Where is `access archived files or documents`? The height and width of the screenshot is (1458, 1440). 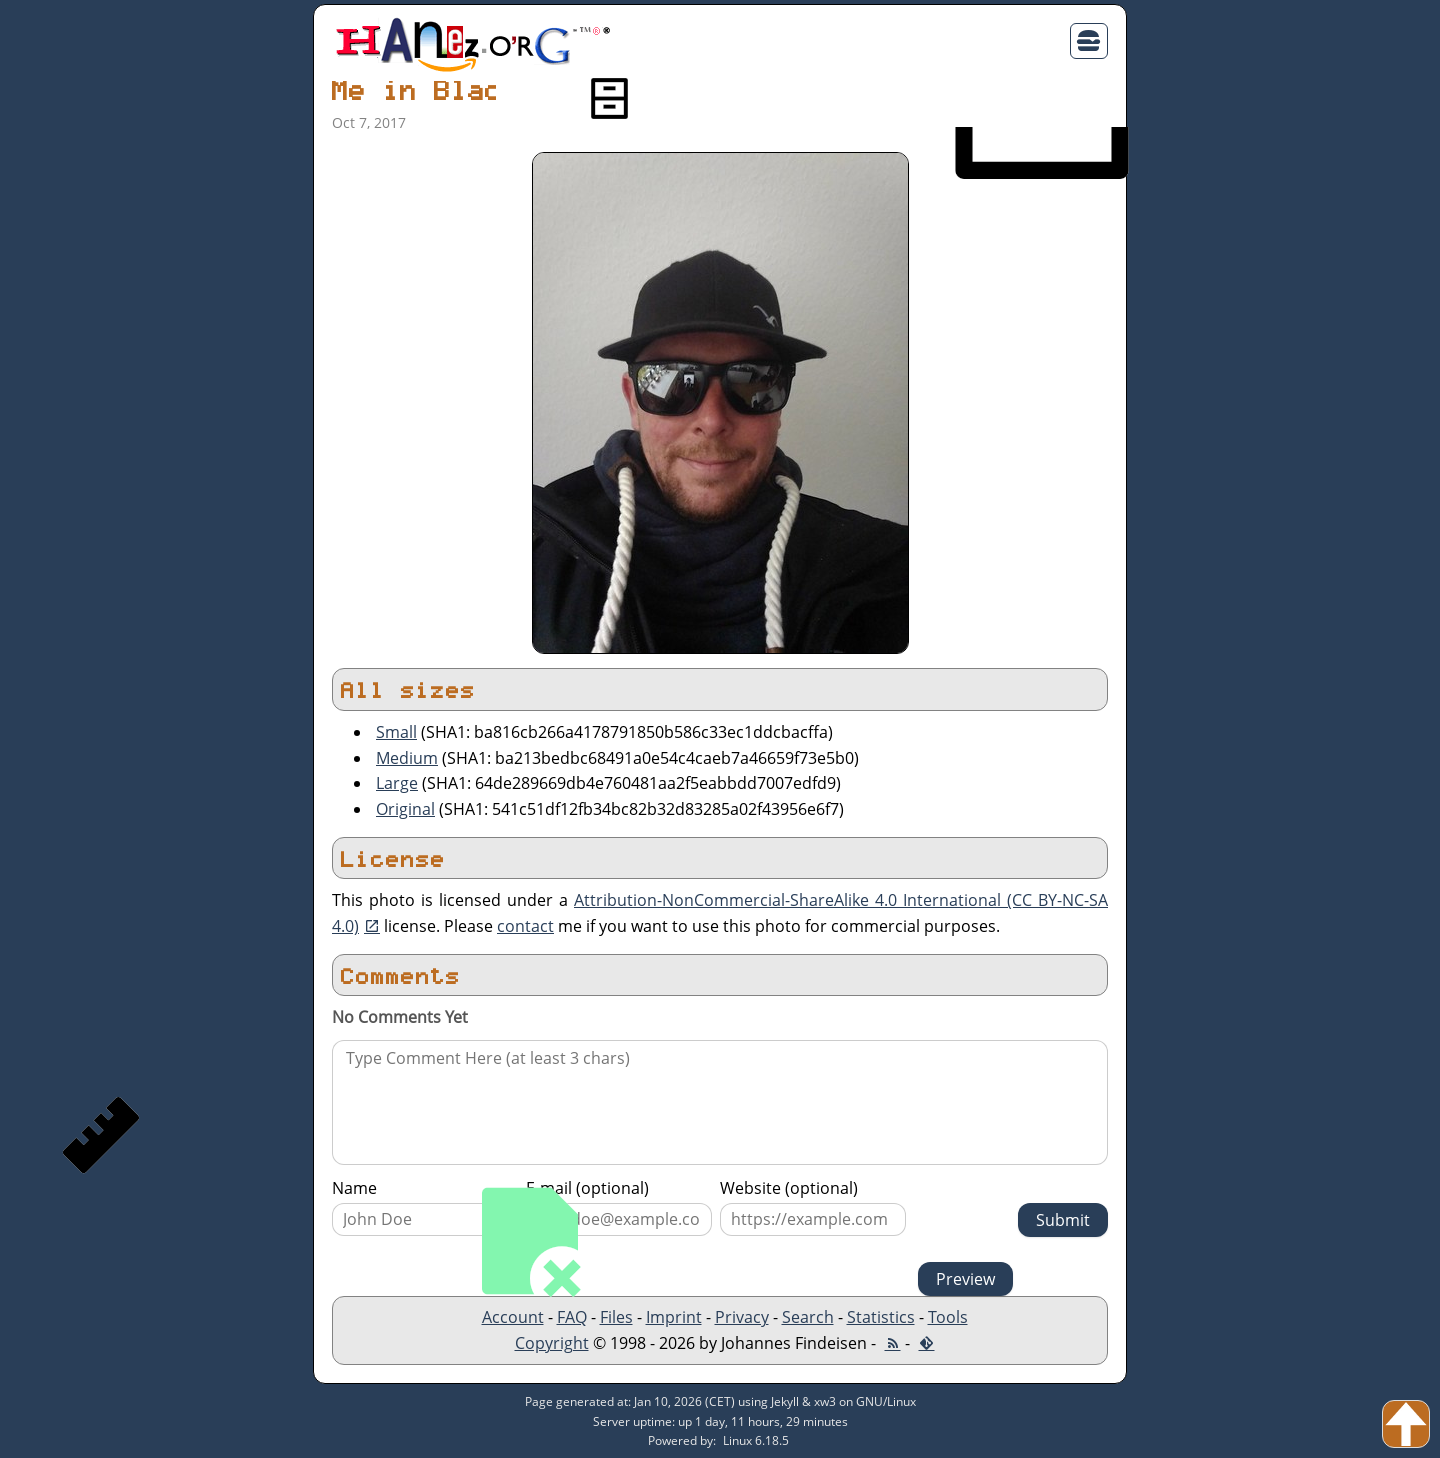 access archived files or documents is located at coordinates (609, 98).